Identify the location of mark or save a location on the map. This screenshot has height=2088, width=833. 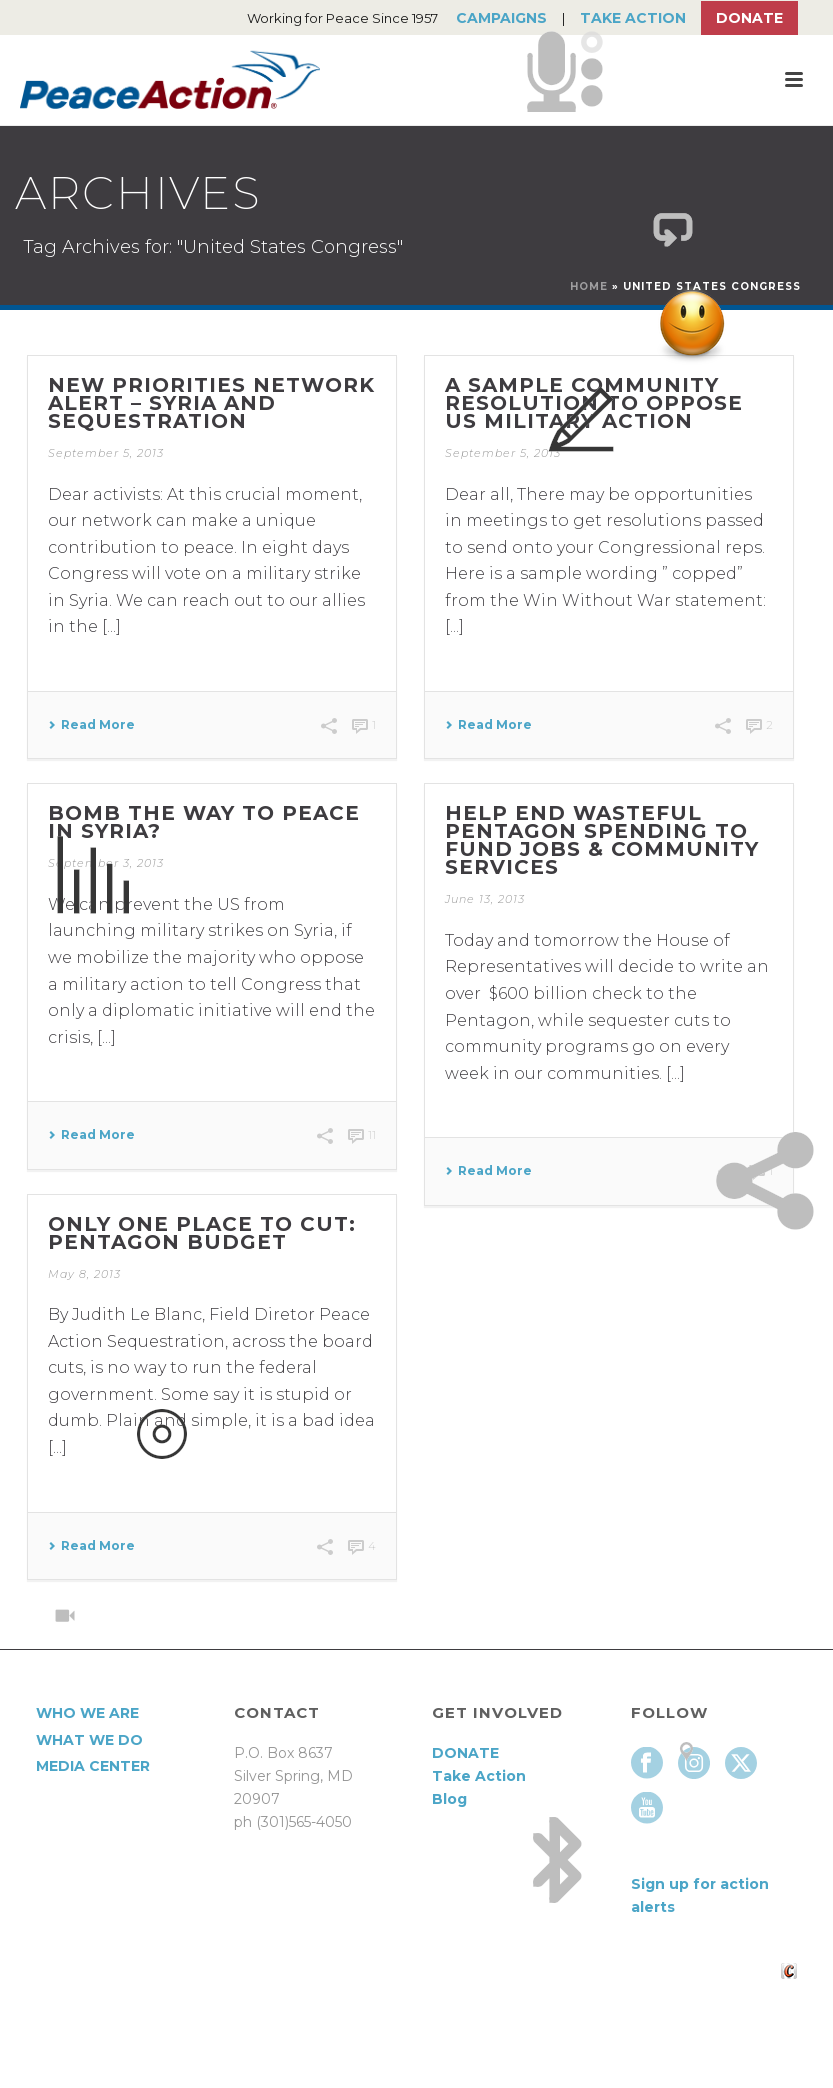
(686, 1752).